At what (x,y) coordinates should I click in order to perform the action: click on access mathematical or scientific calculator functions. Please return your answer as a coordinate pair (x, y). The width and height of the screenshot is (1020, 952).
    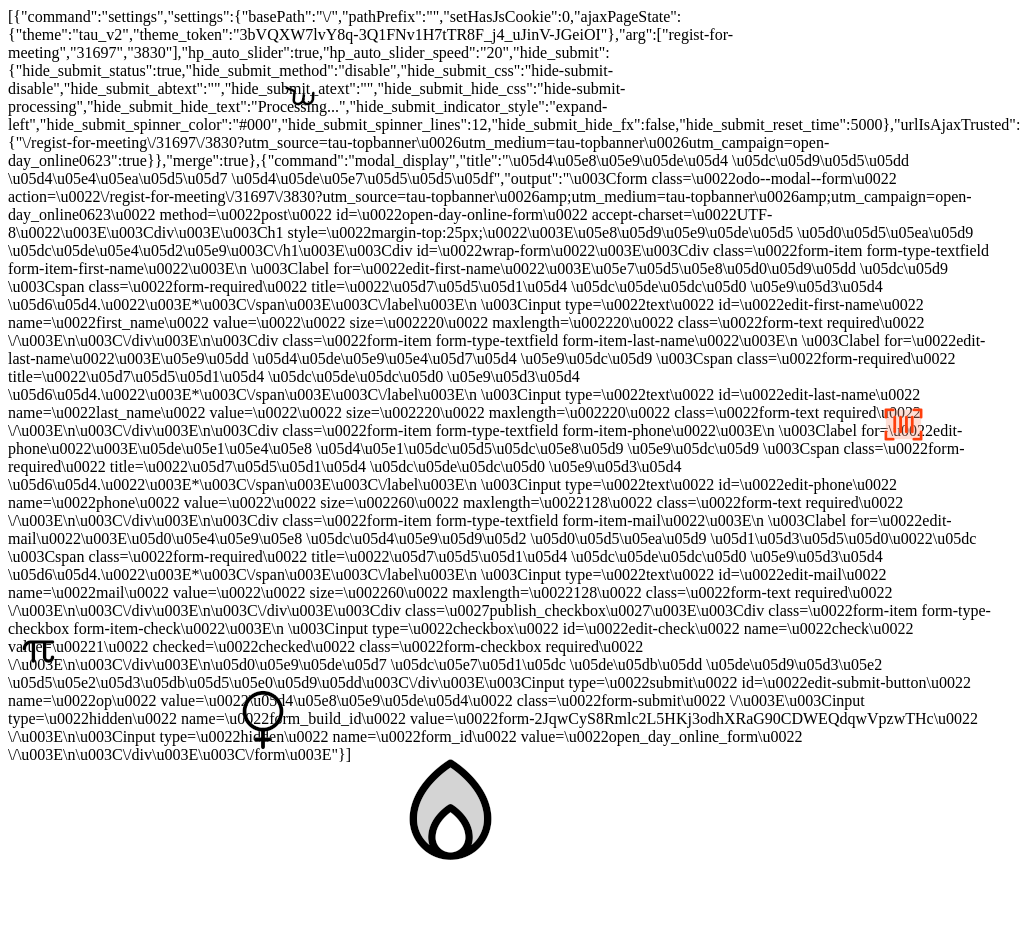
    Looking at the image, I should click on (39, 651).